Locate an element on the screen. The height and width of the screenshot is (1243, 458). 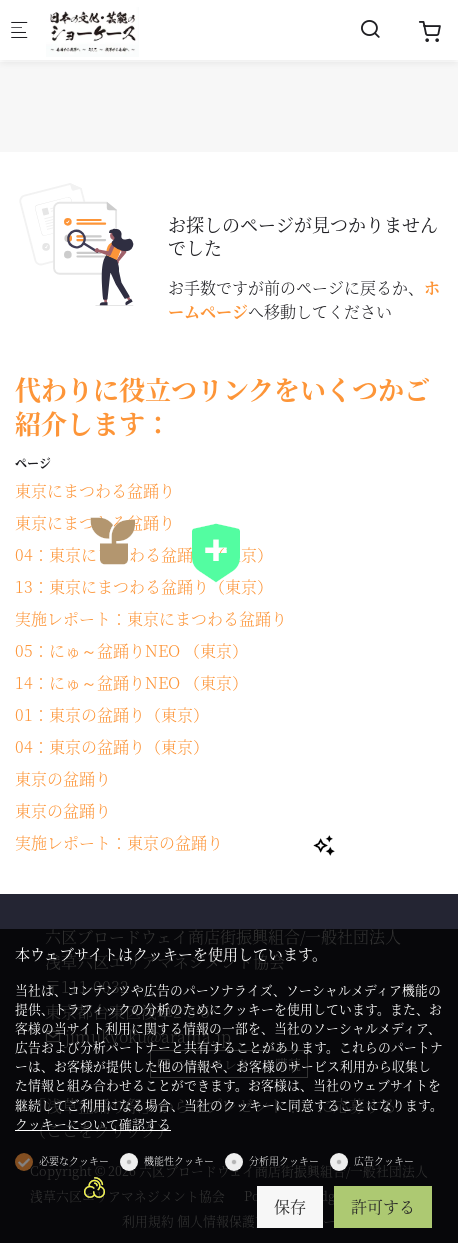
sonarqube cloud logo is located at coordinates (94, 1187).